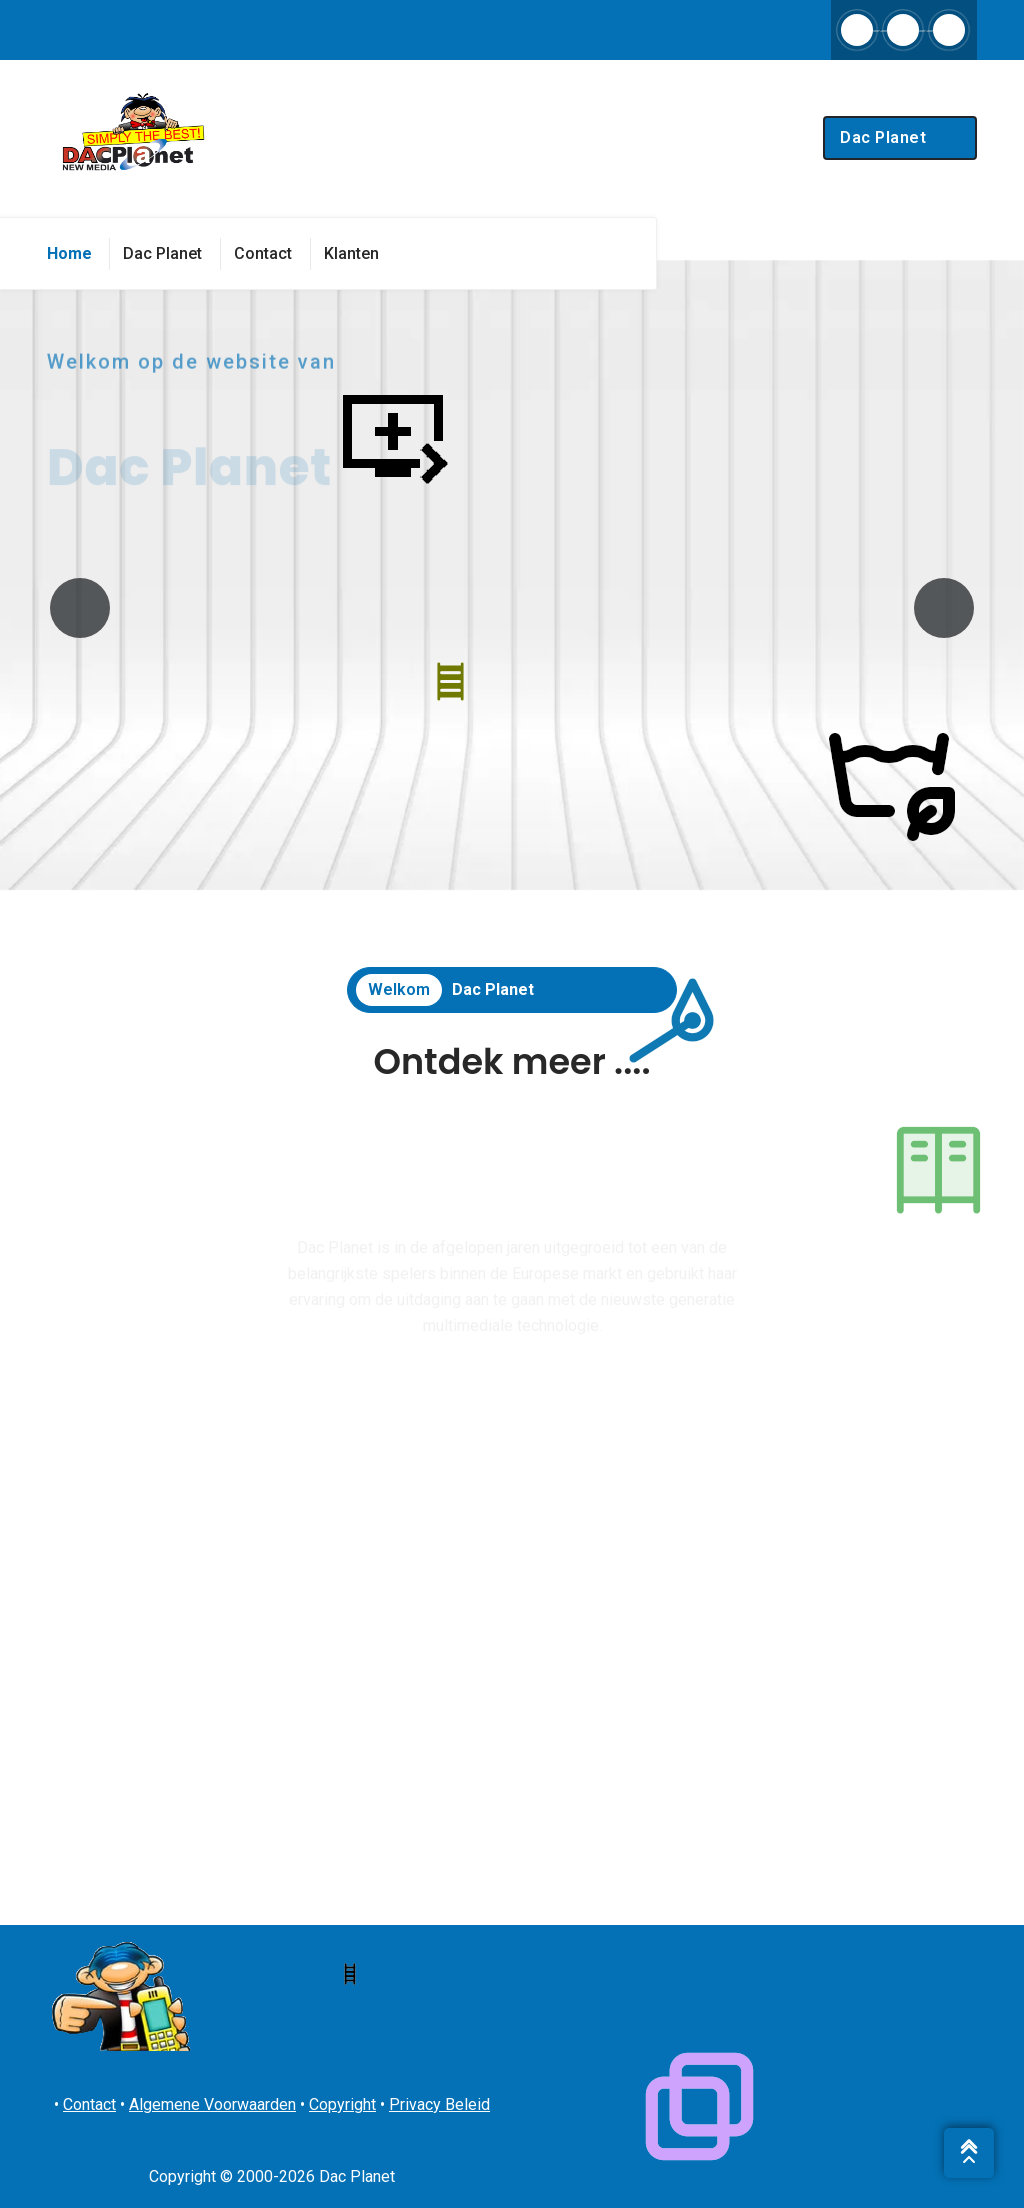  I want to click on access storage lockers, so click(938, 1168).